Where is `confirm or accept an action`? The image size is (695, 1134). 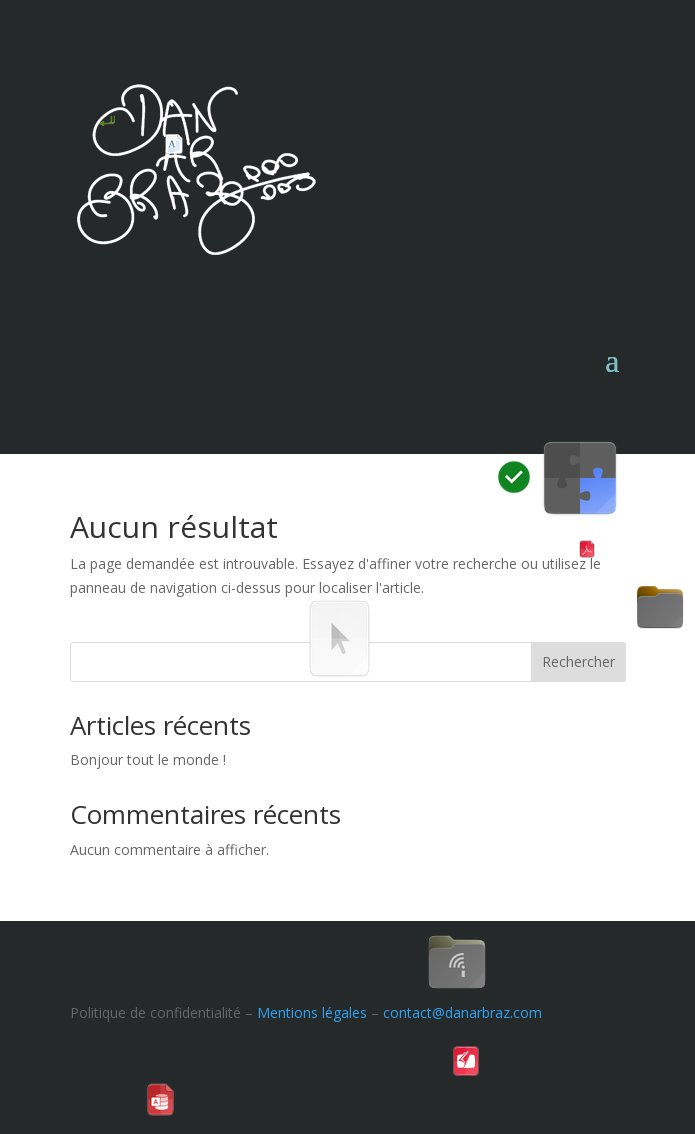 confirm or accept an action is located at coordinates (514, 477).